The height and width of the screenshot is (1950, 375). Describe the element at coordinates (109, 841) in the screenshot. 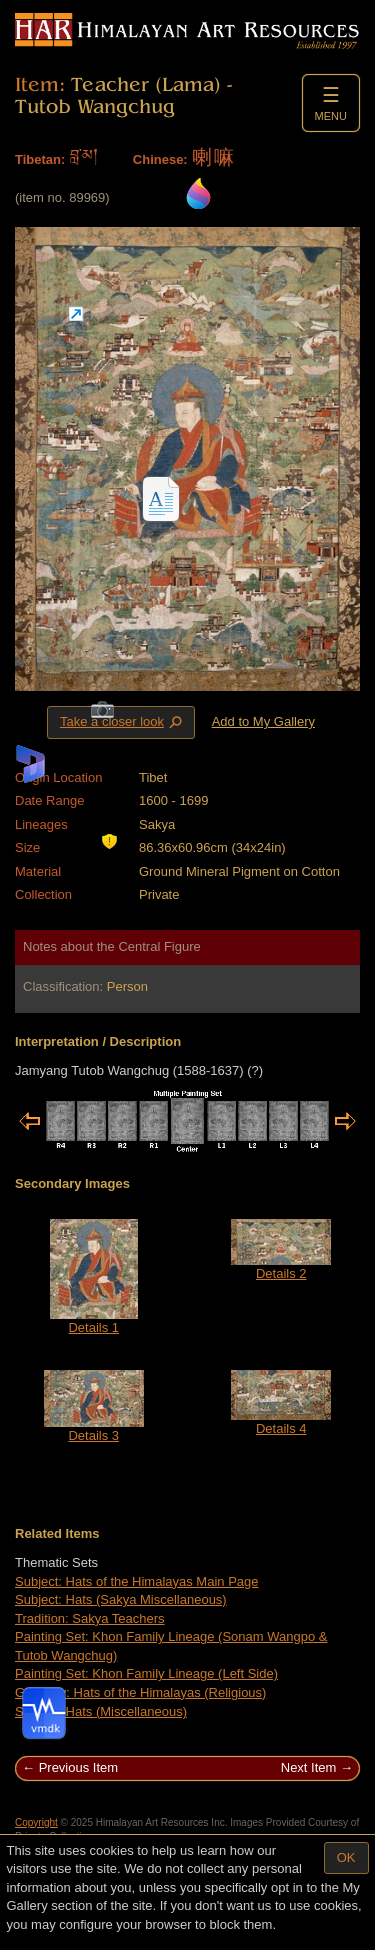

I see `indicates a security warning or alert` at that location.